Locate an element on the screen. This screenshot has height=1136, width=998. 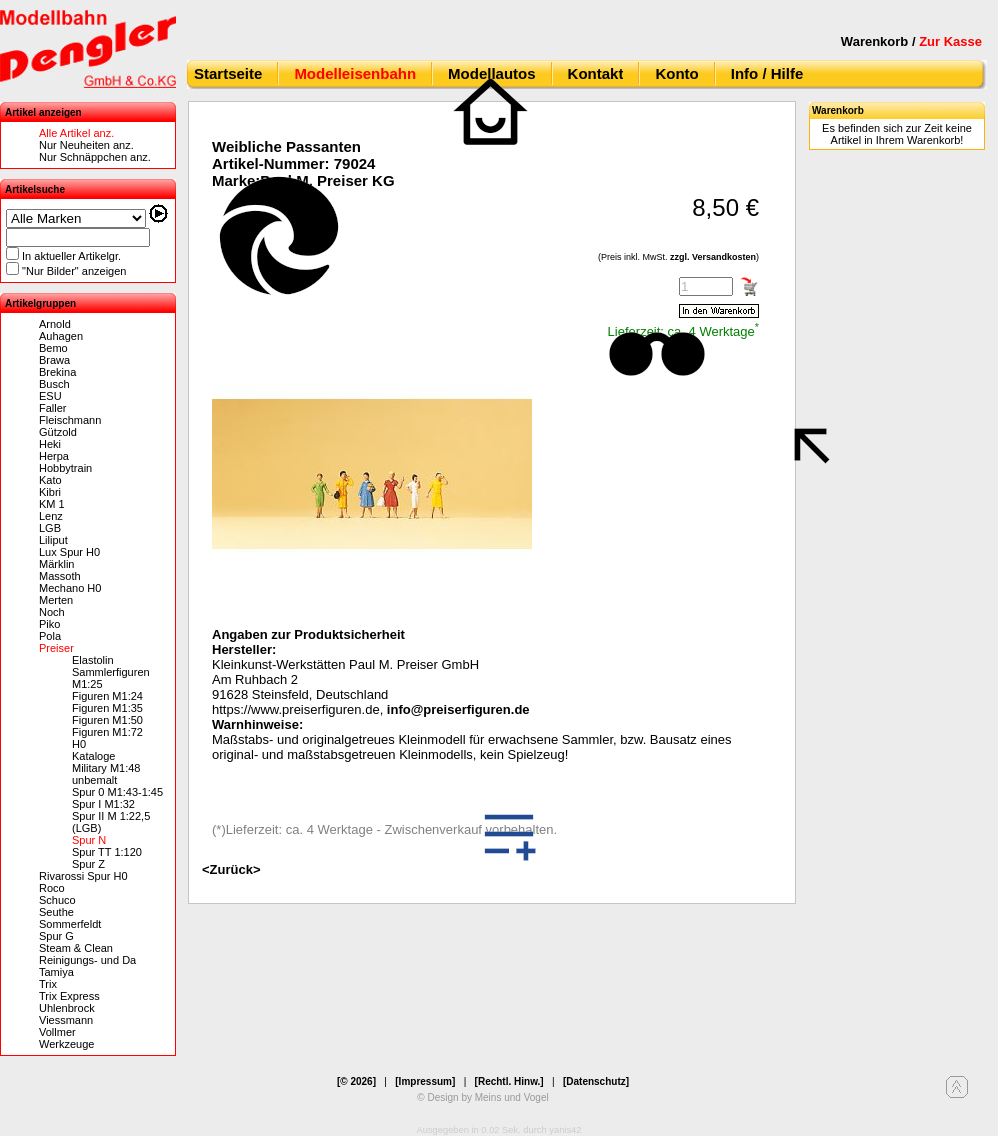
open microsoft edge browser is located at coordinates (279, 236).